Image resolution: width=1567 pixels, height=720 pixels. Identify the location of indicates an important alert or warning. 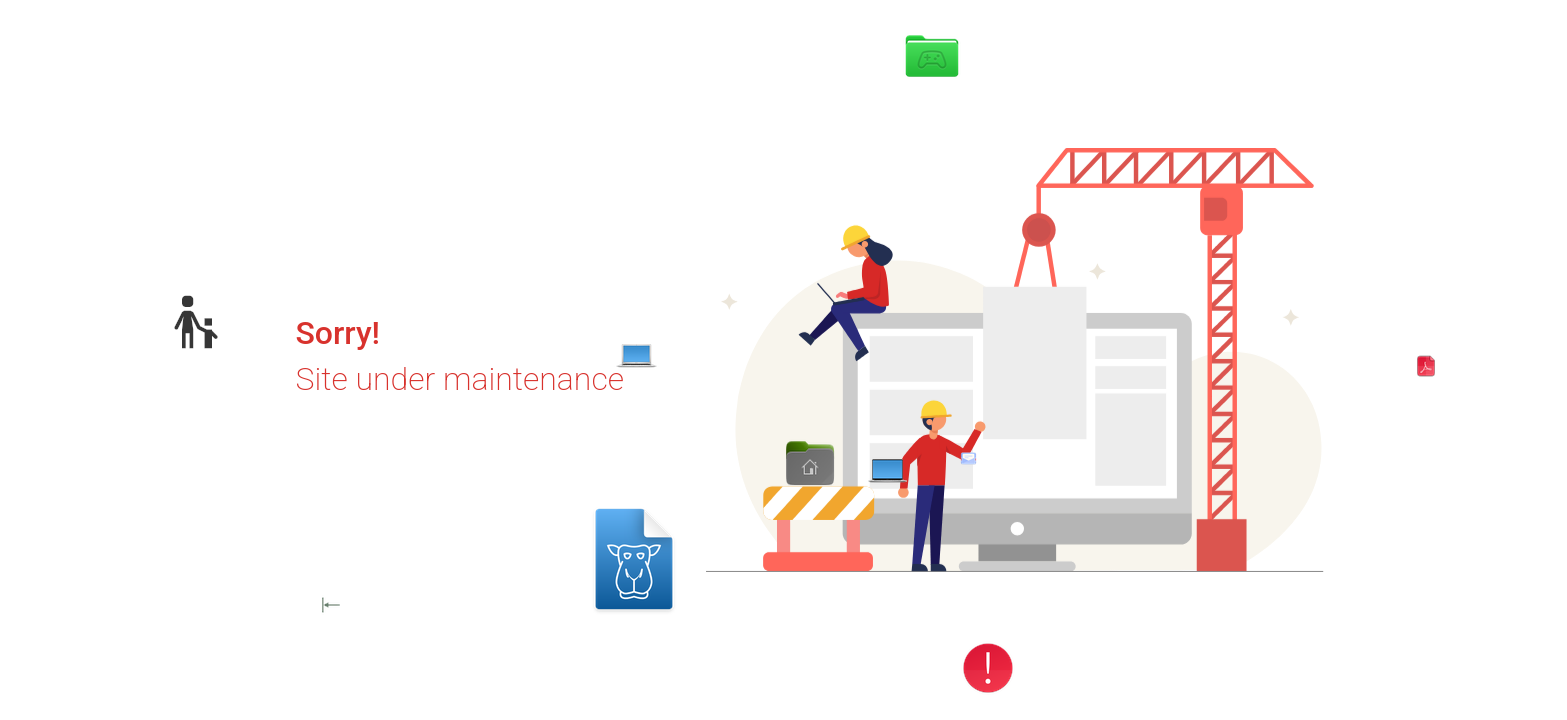
(988, 668).